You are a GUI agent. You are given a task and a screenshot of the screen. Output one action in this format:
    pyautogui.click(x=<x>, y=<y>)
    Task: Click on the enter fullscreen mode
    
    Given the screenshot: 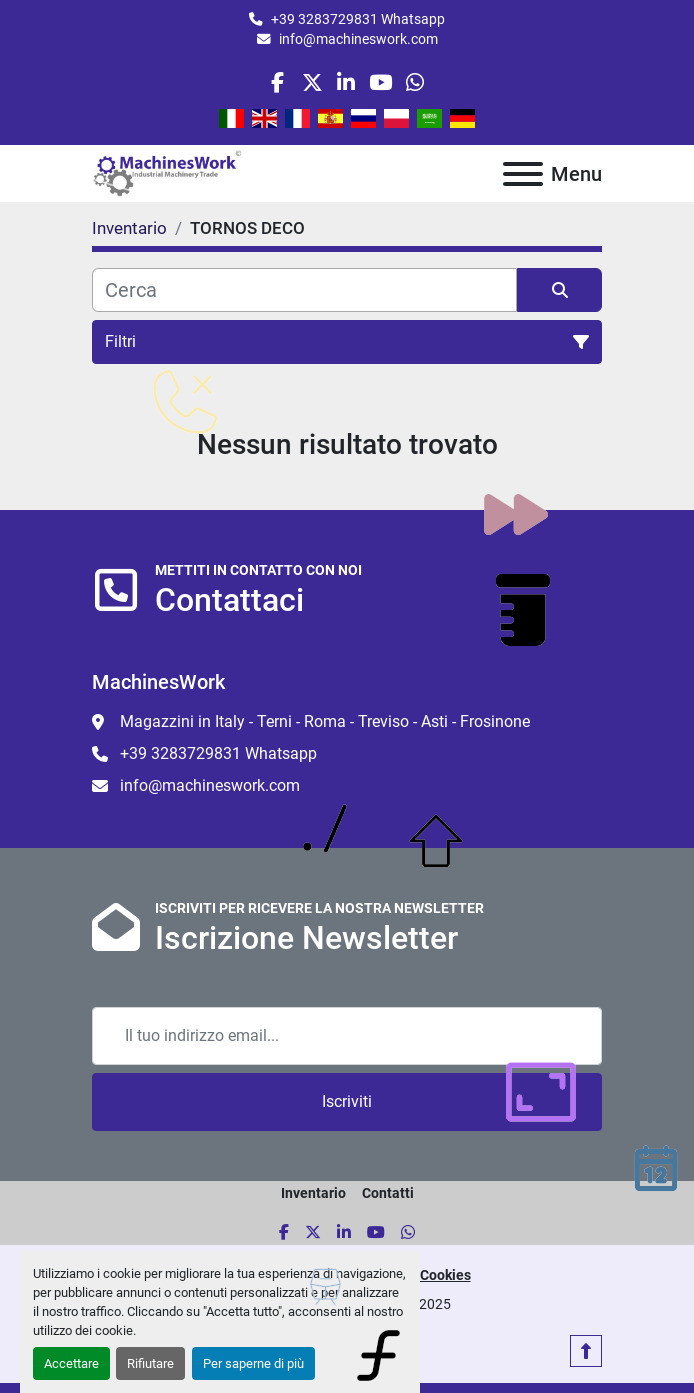 What is the action you would take?
    pyautogui.click(x=541, y=1092)
    